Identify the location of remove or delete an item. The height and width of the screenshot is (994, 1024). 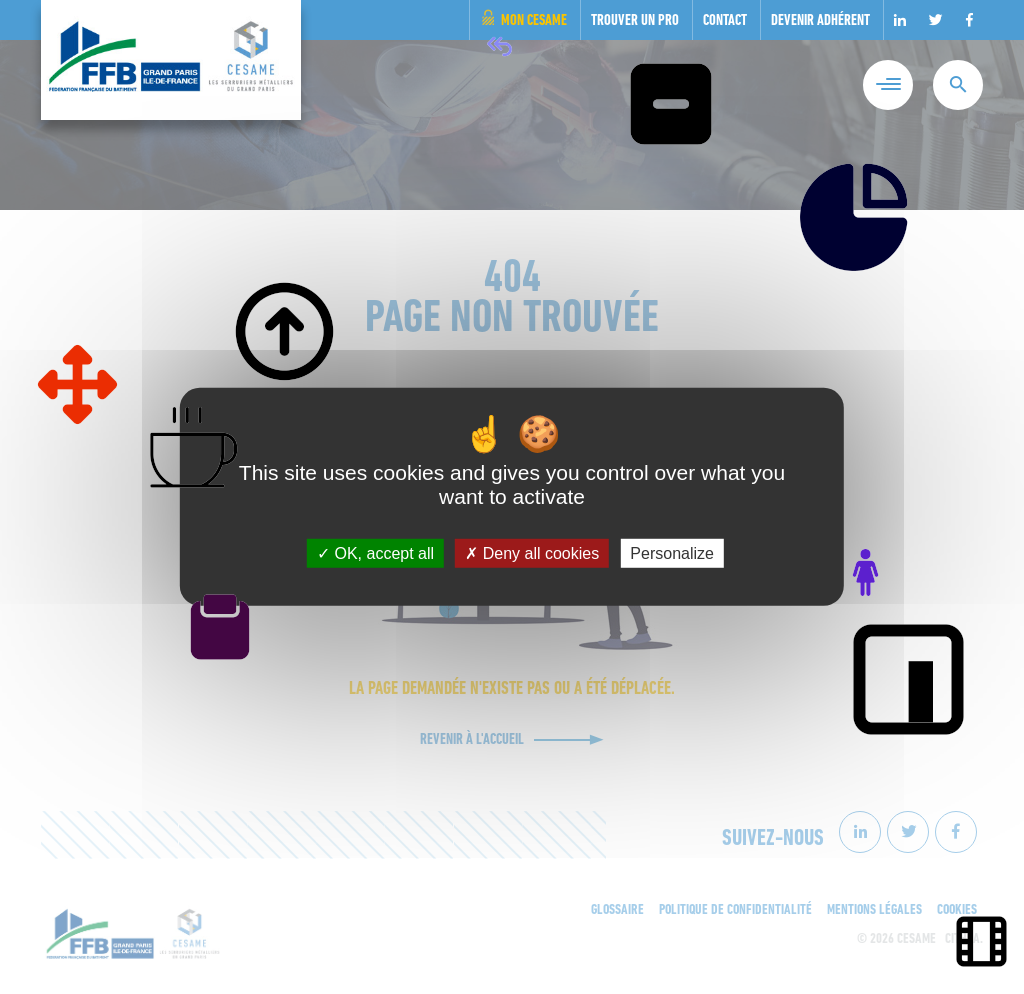
(671, 104).